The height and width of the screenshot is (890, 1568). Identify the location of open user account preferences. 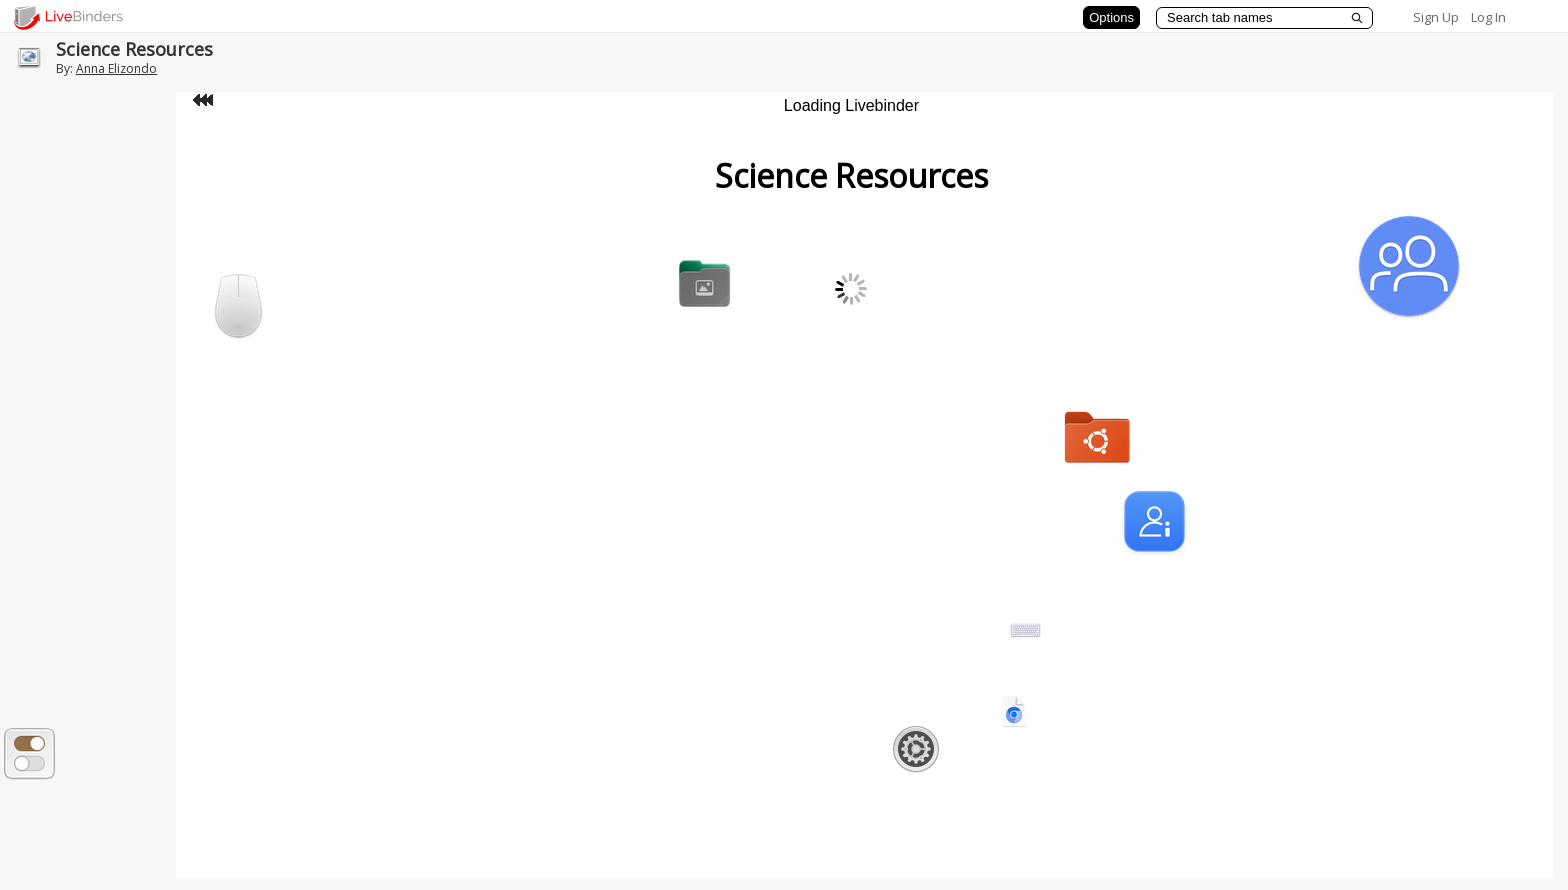
(1154, 522).